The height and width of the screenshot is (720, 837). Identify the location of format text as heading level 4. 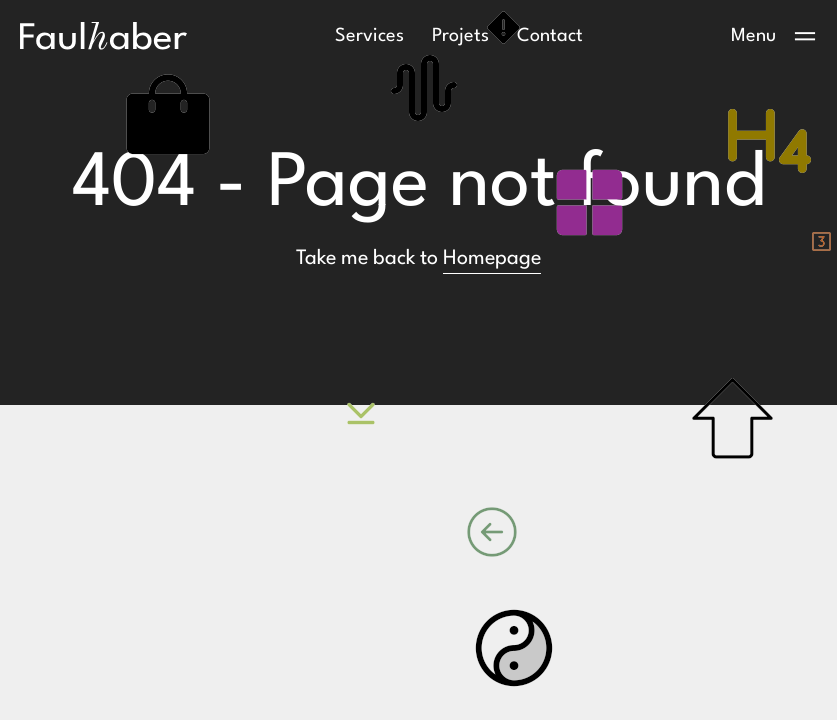
(764, 139).